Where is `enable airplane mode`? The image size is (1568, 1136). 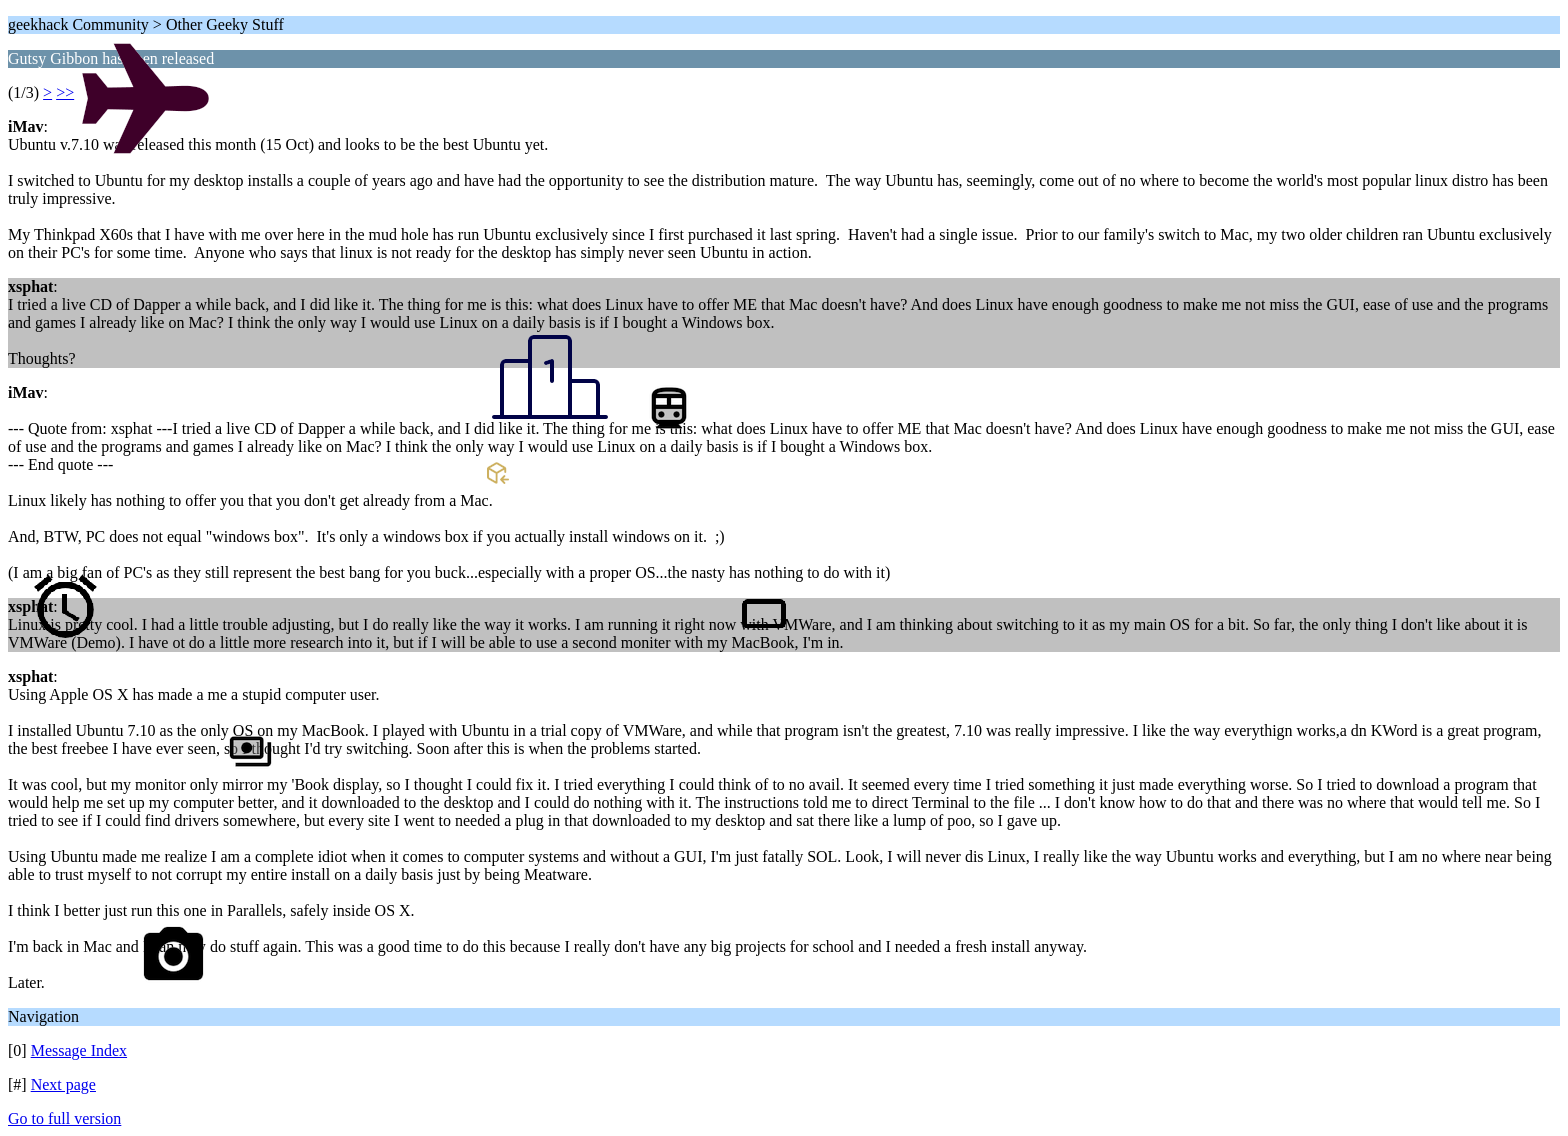 enable airplane mode is located at coordinates (145, 98).